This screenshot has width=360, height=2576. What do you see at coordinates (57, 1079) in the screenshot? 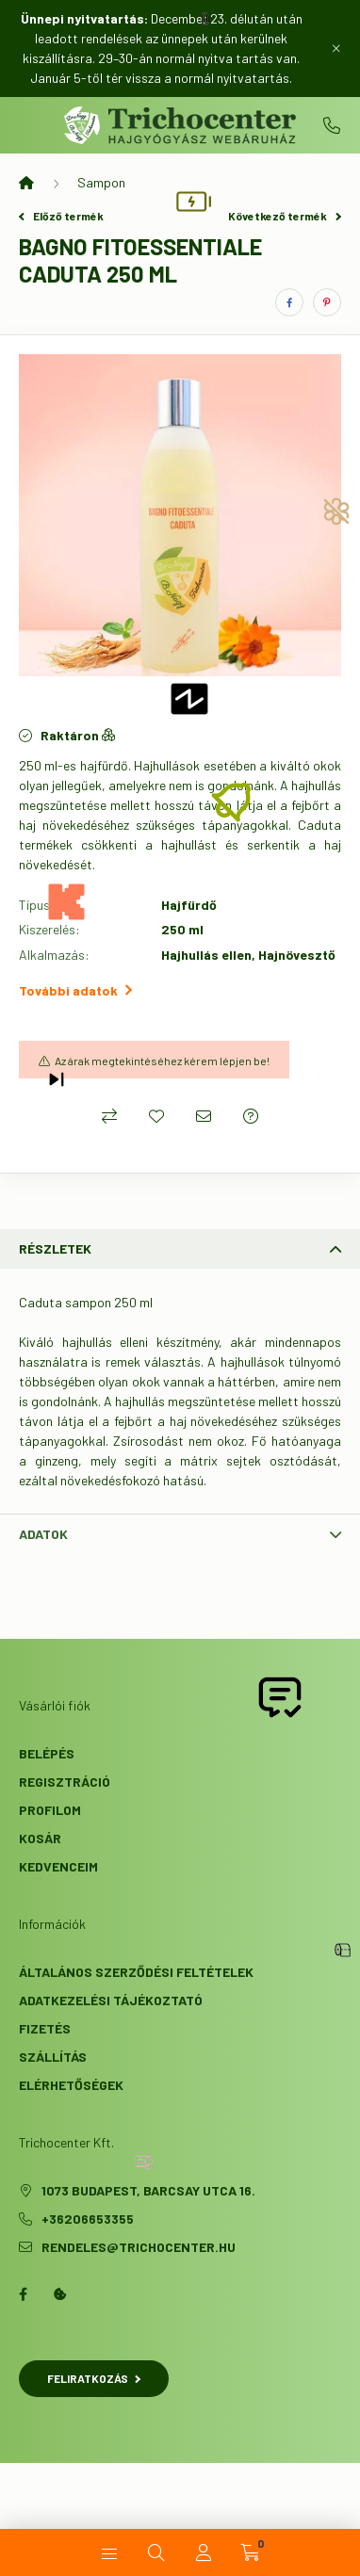
I see `skip to the next track or video` at bounding box center [57, 1079].